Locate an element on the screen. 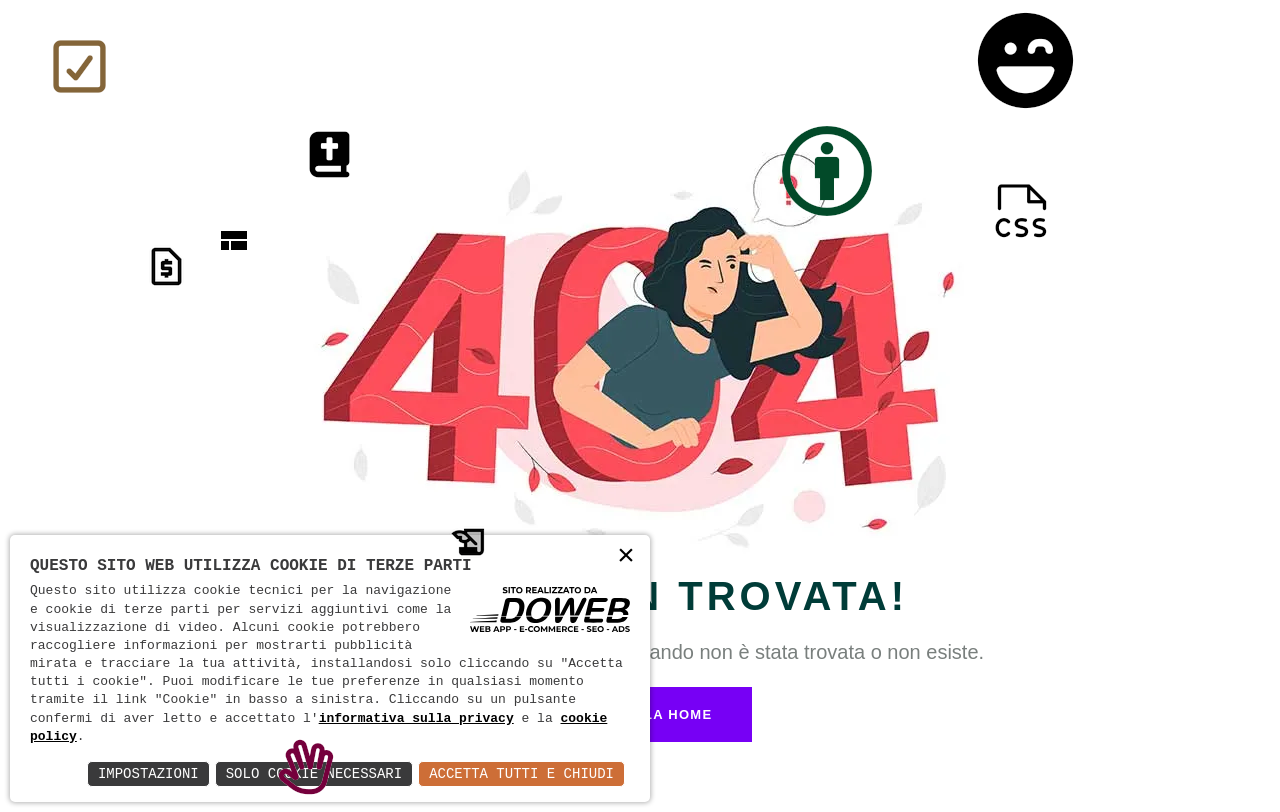  send a vulcan salute greeting is located at coordinates (306, 767).